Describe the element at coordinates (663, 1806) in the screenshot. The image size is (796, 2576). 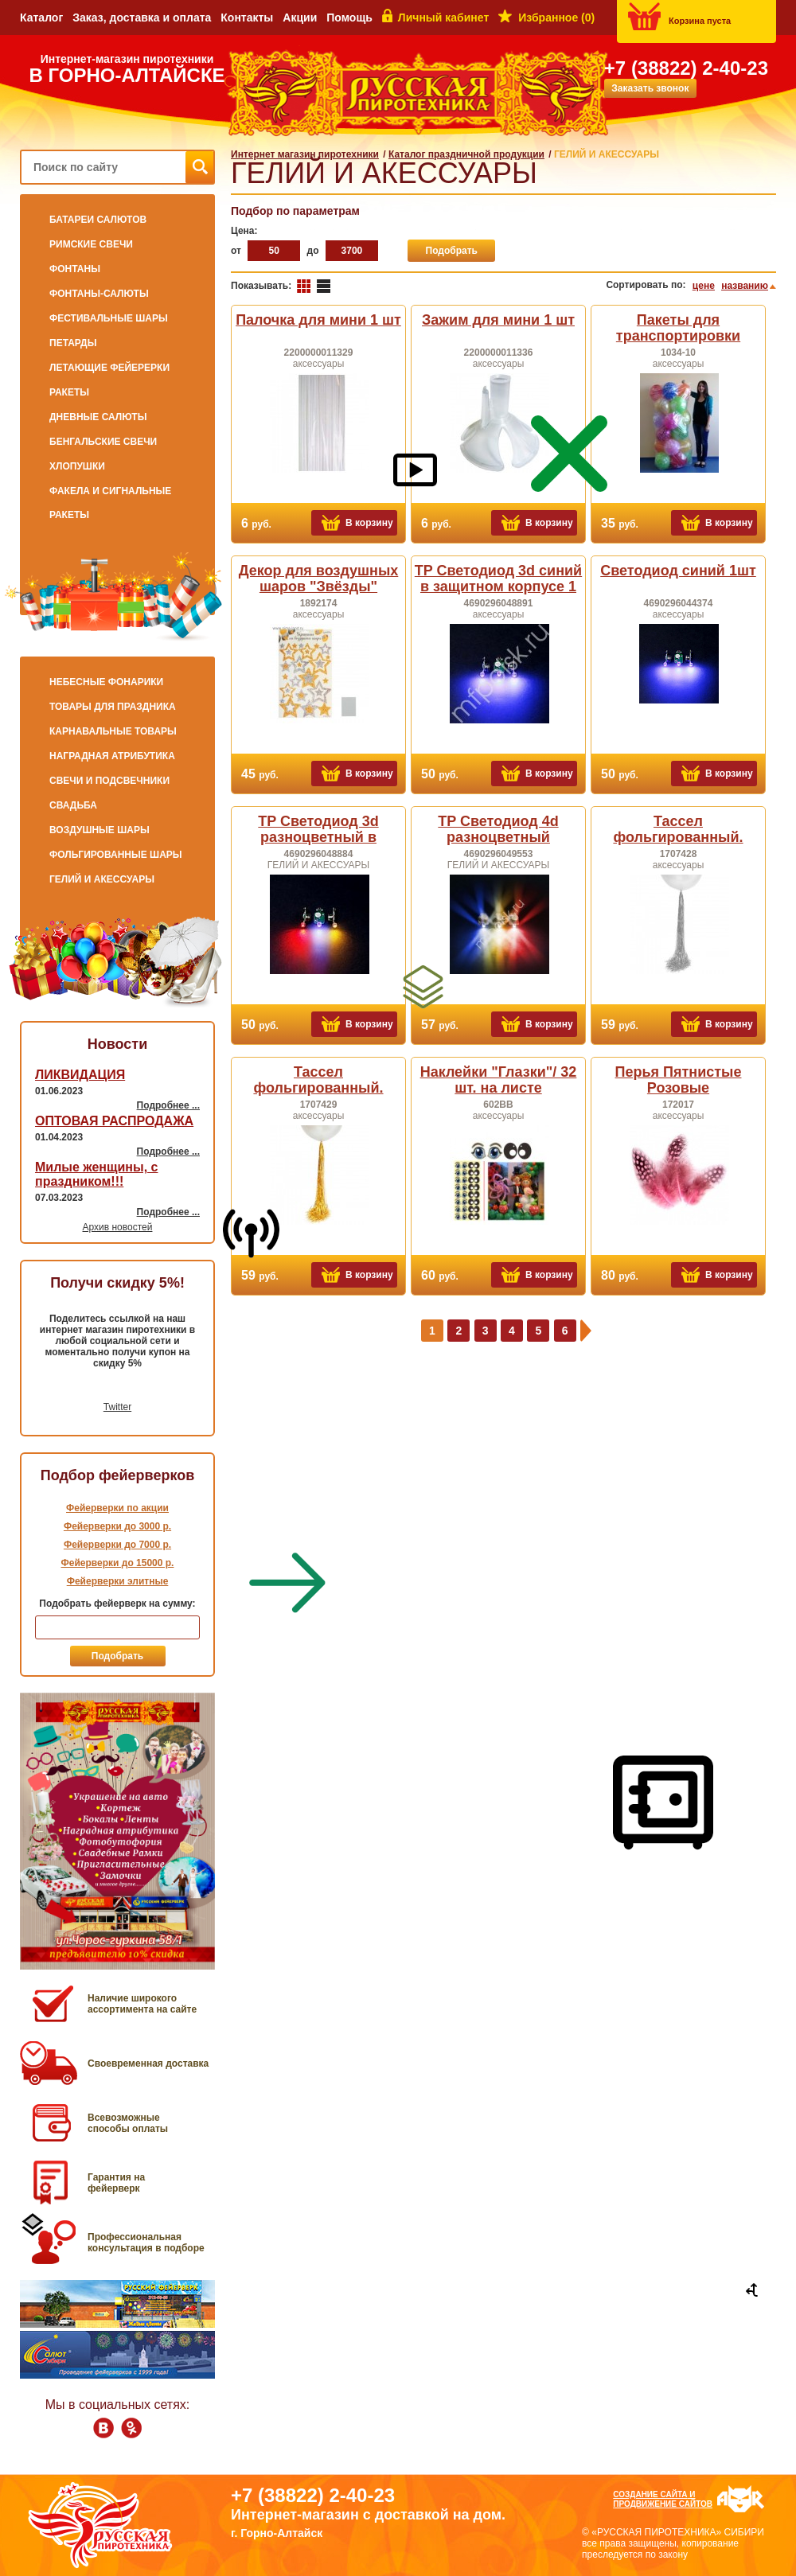
I see `access fiscal host settings` at that location.